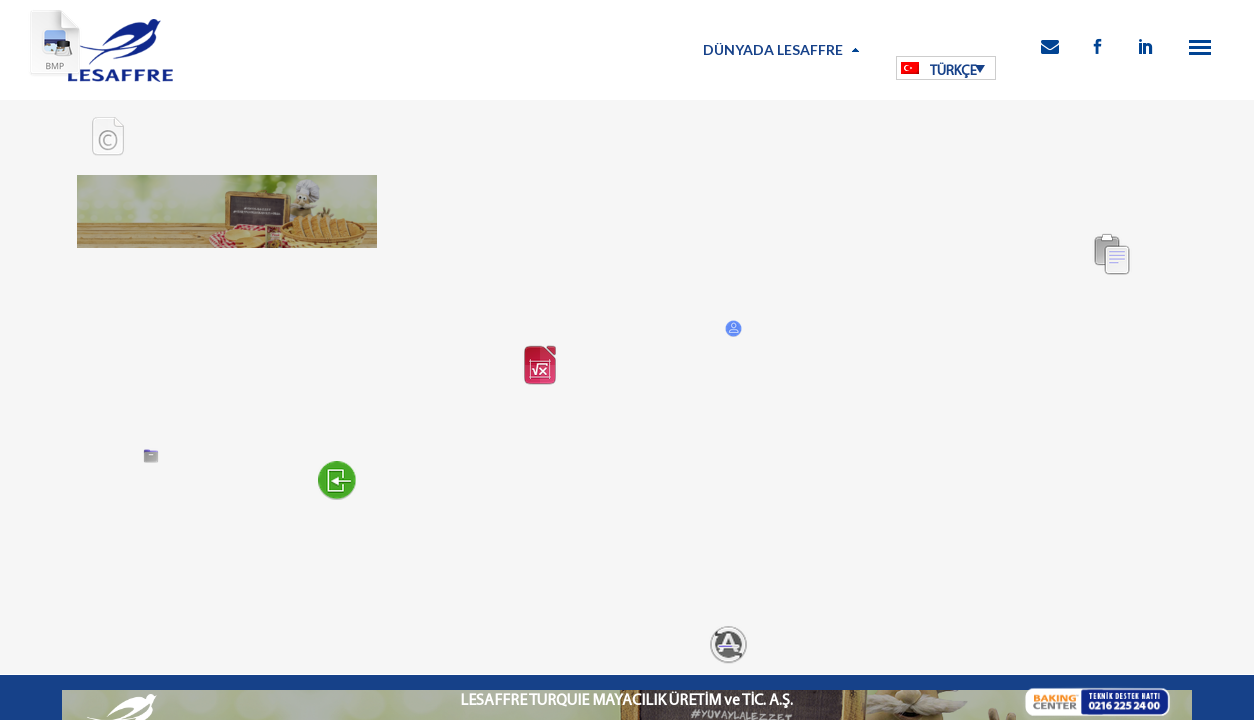 The image size is (1254, 720). I want to click on indicates a personal or user-owned item, so click(733, 328).